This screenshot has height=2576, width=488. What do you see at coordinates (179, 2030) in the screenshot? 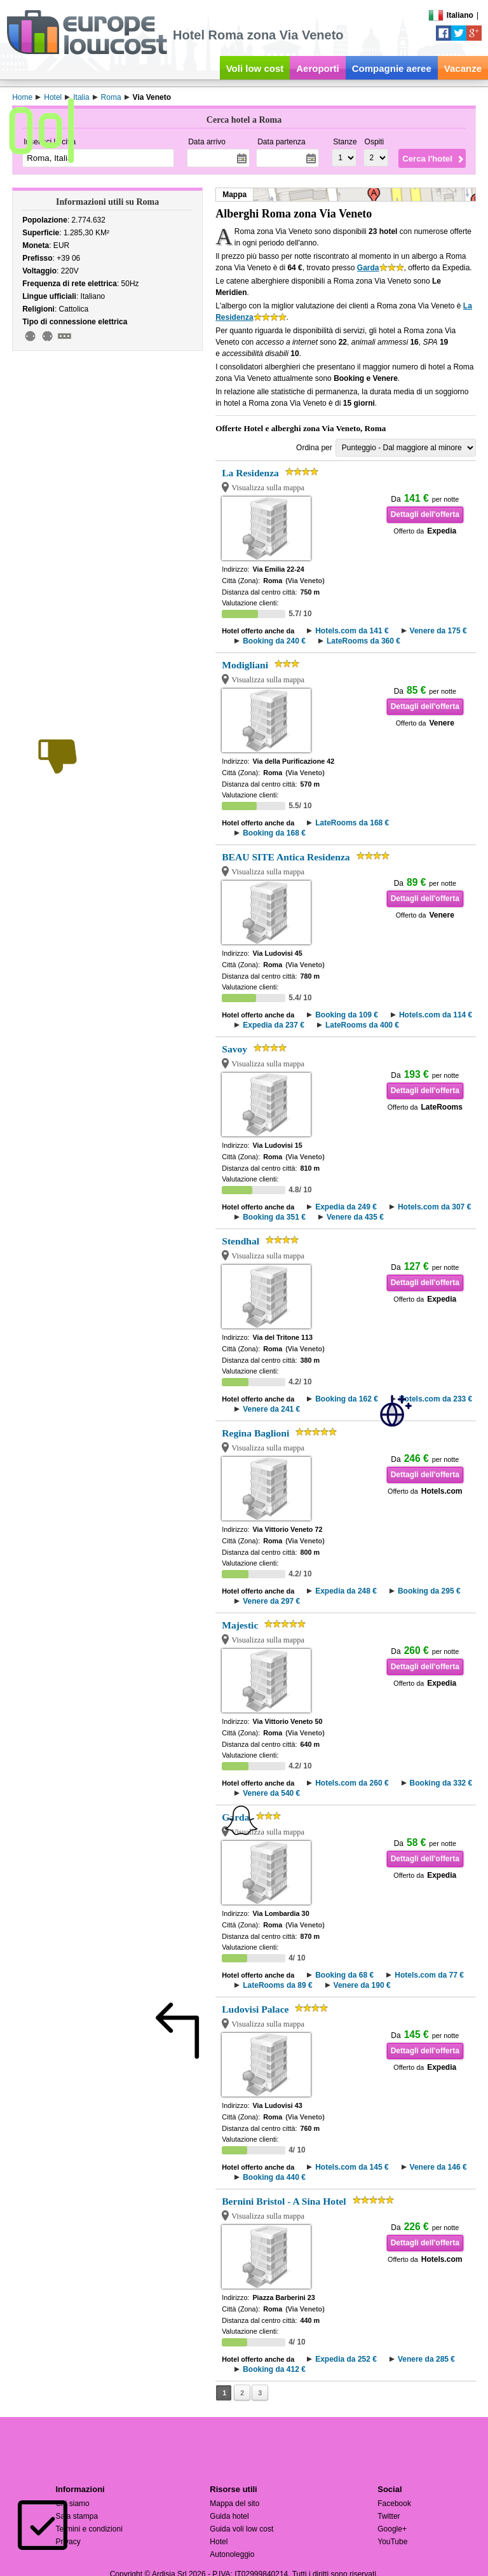
I see `go back to previous screen` at bounding box center [179, 2030].